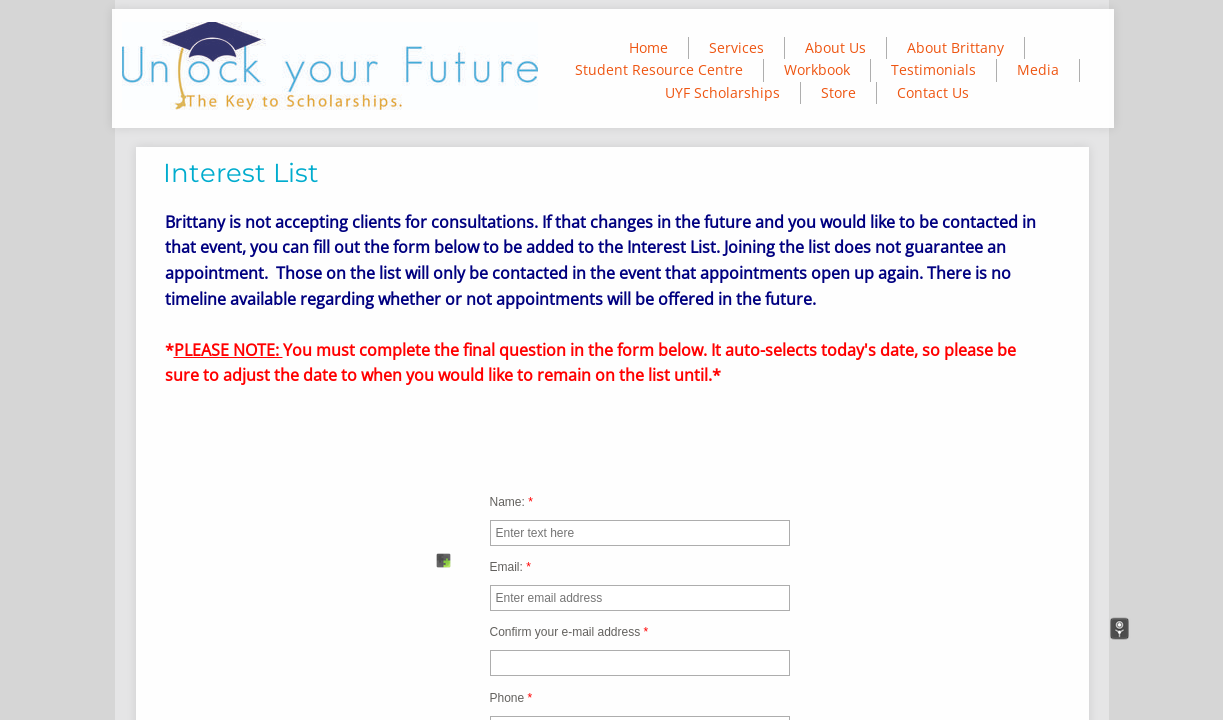  Describe the element at coordinates (1119, 628) in the screenshot. I see `open the backups application` at that location.